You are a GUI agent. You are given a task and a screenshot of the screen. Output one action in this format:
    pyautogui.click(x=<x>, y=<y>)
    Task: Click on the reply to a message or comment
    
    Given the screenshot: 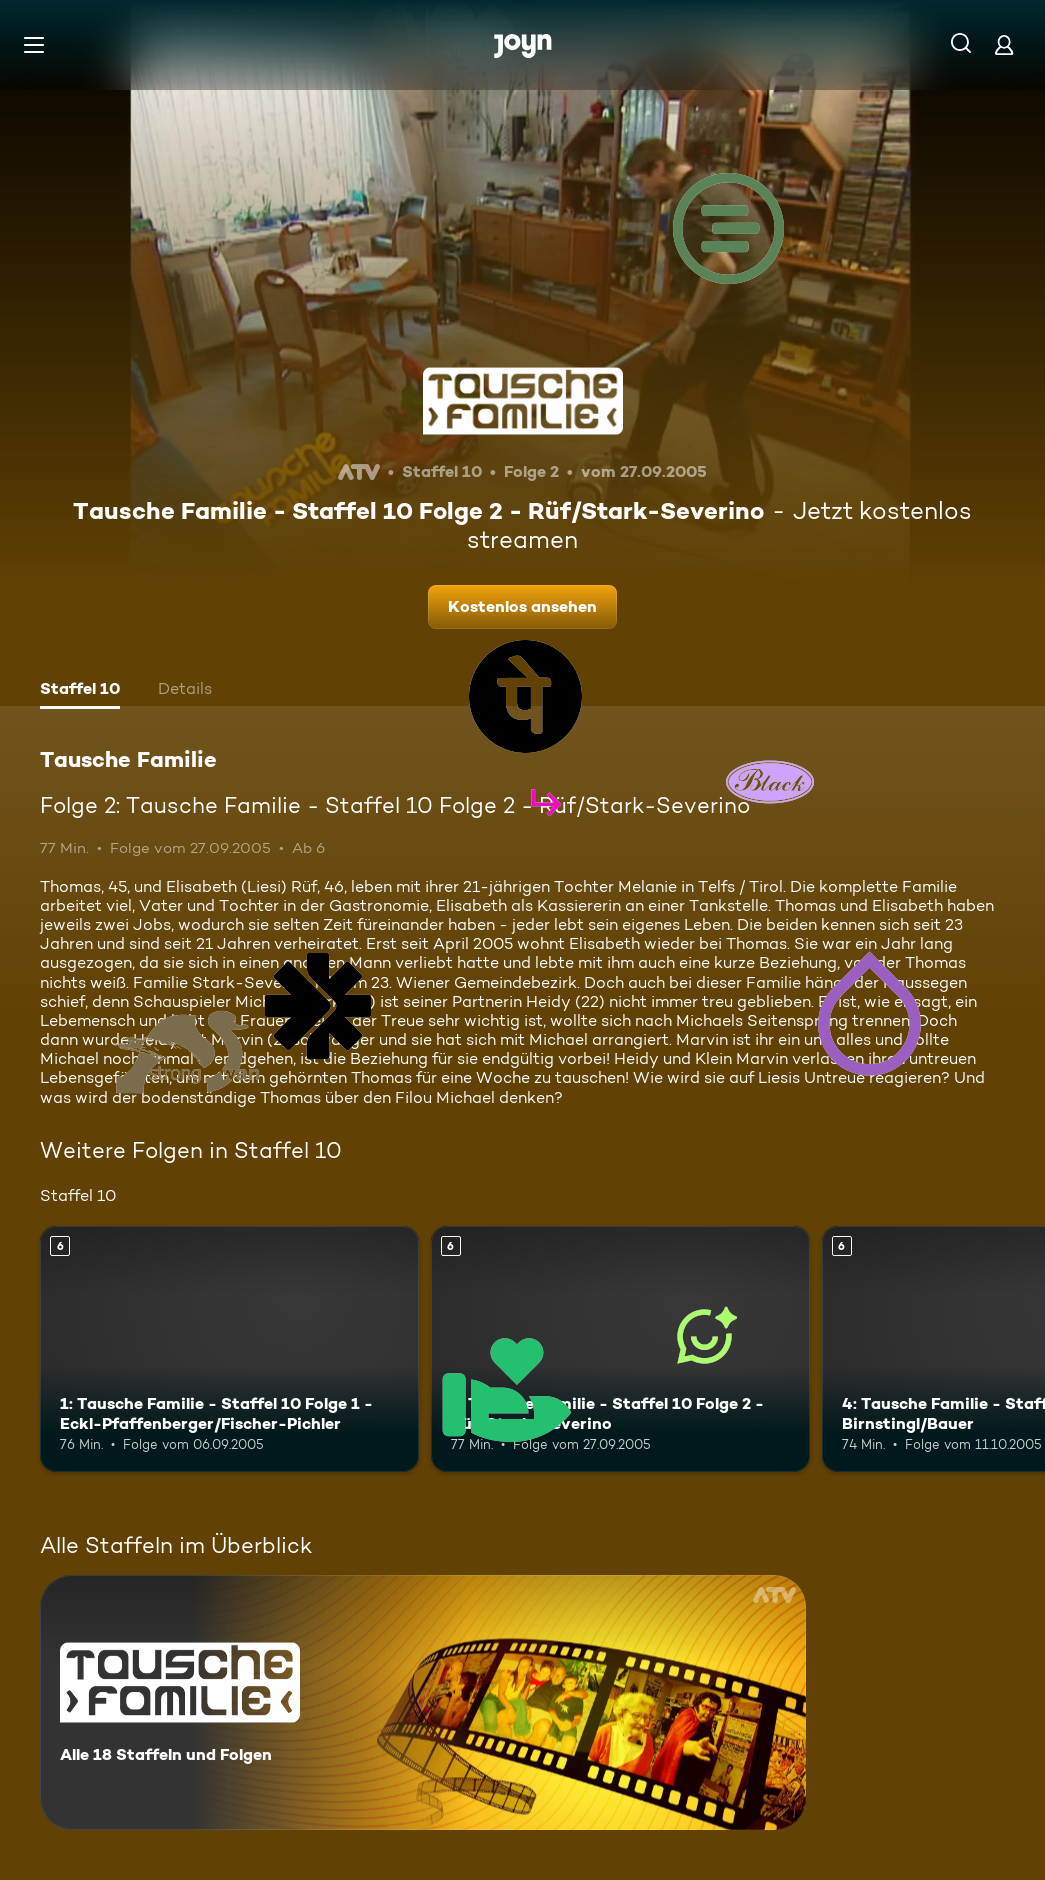 What is the action you would take?
    pyautogui.click(x=544, y=802)
    